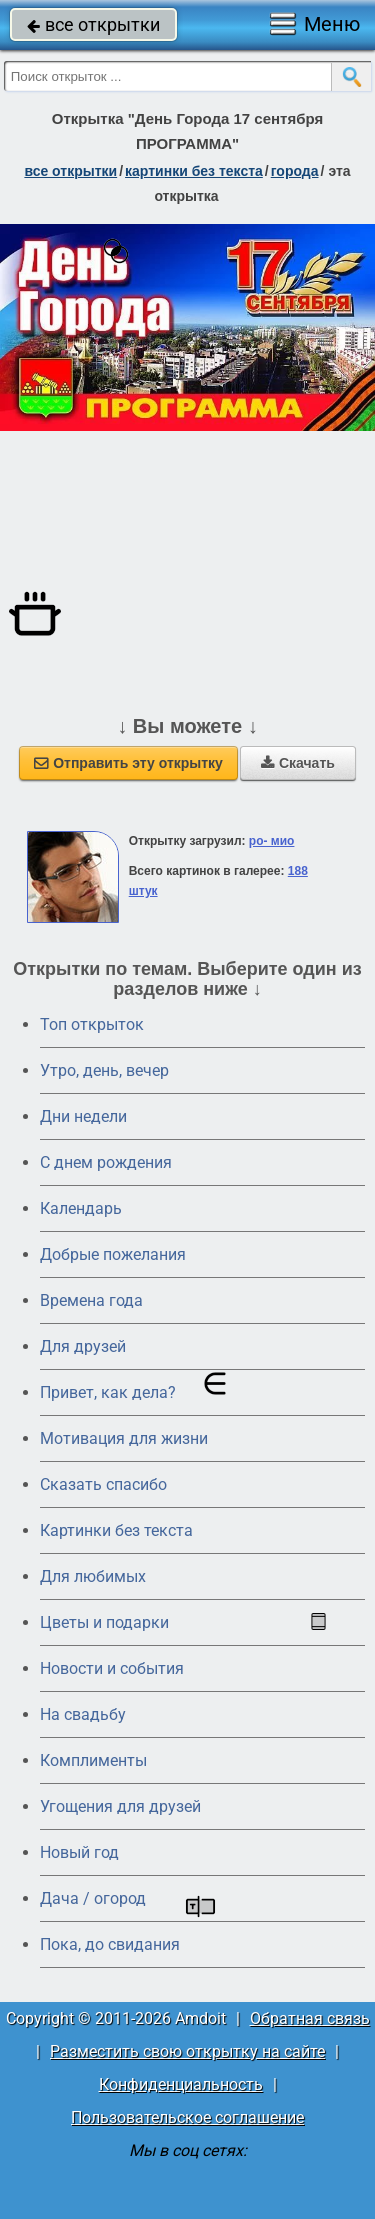 The width and height of the screenshot is (375, 2219). What do you see at coordinates (35, 617) in the screenshot?
I see `access recipes or cooking features` at bounding box center [35, 617].